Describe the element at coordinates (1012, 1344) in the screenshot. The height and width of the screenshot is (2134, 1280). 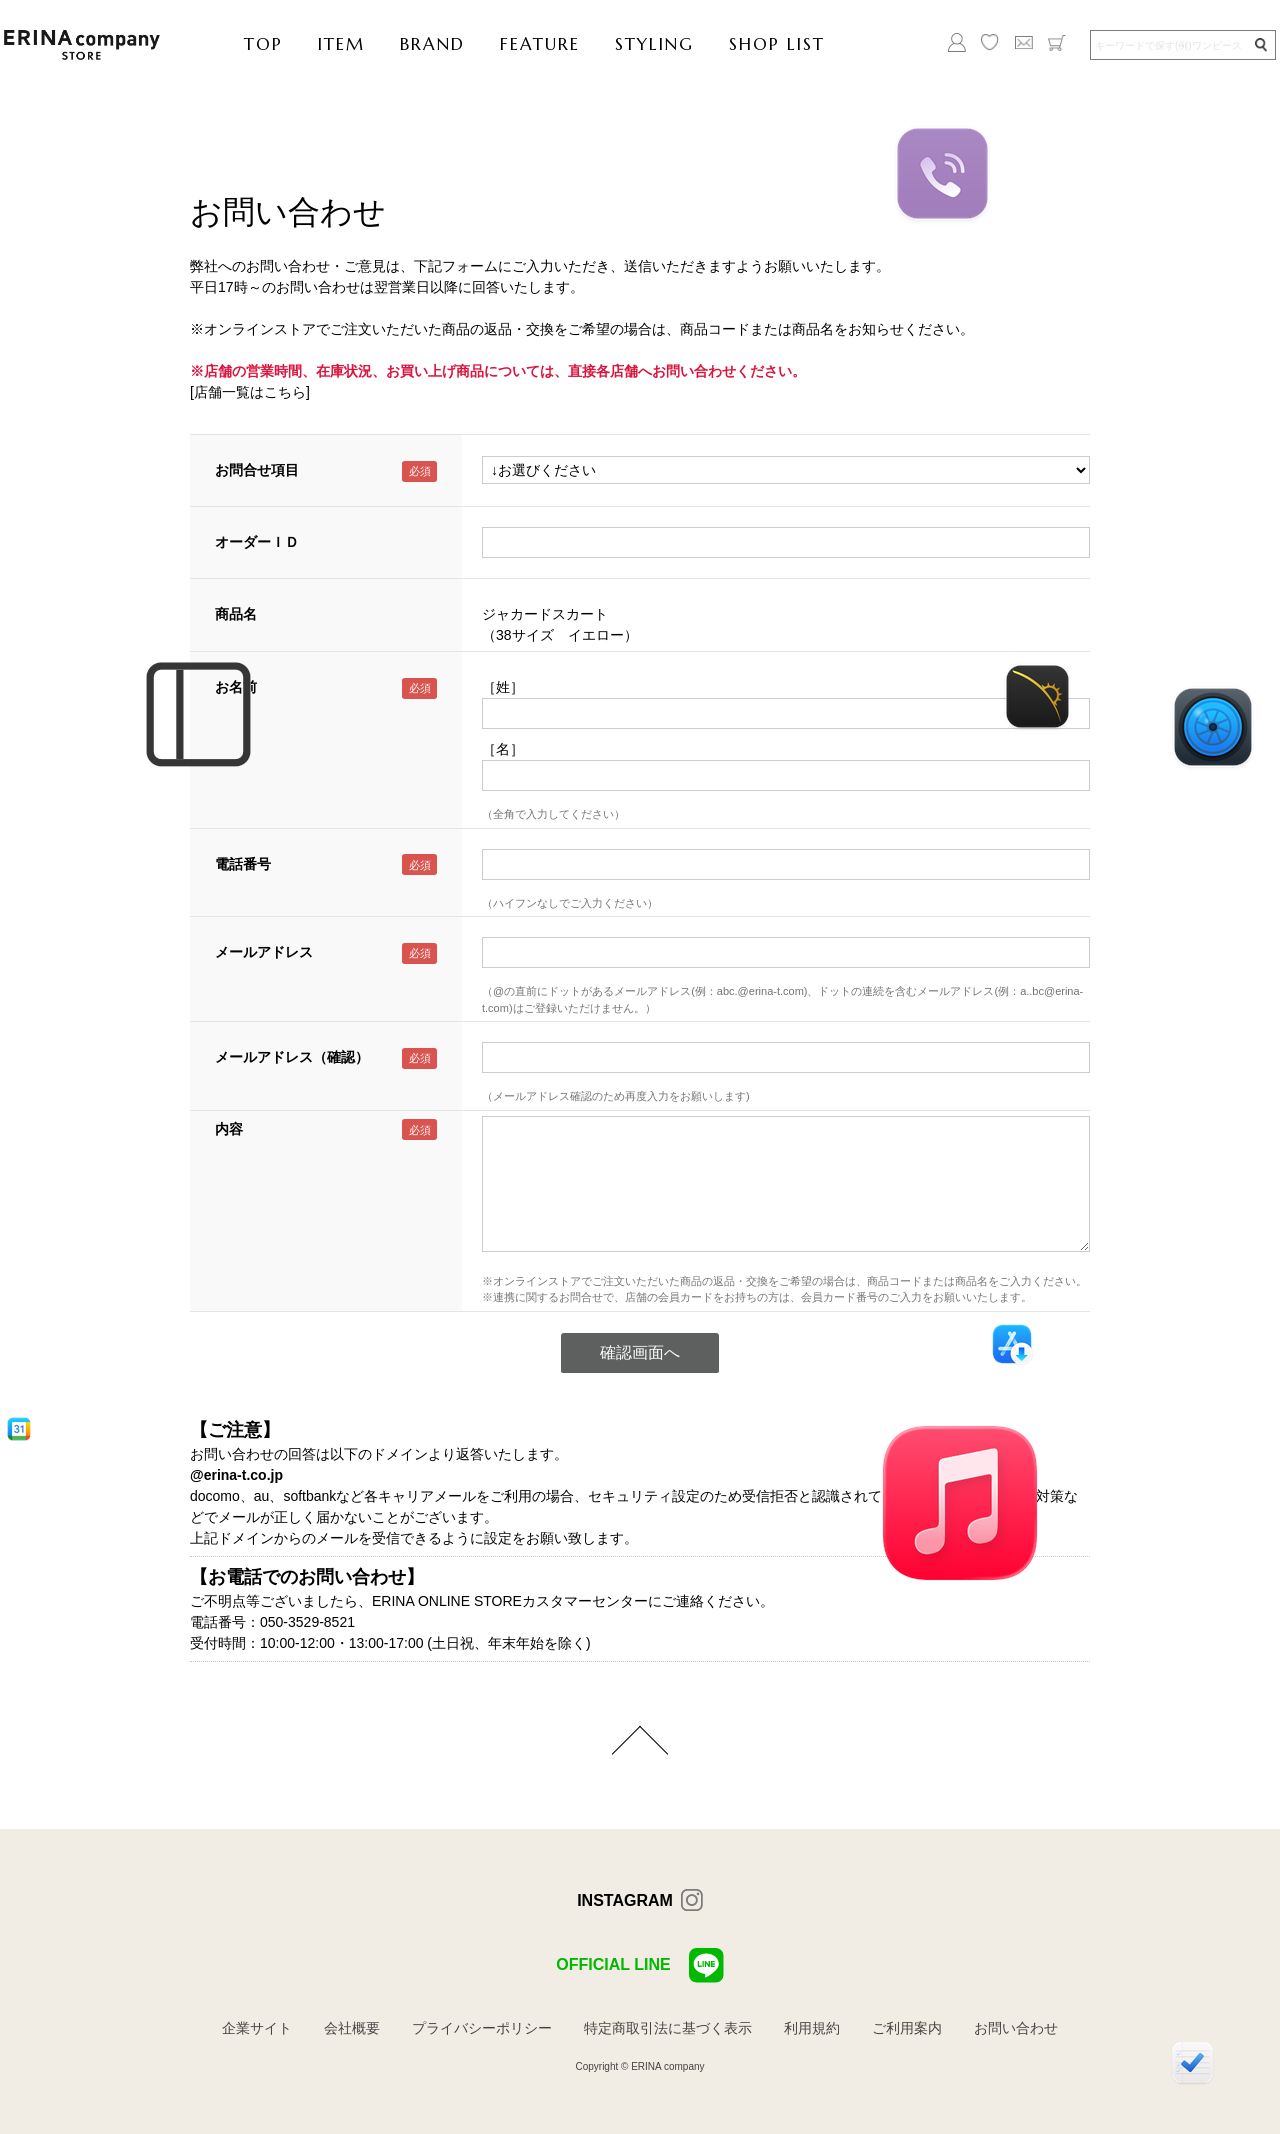
I see `install or download new applications` at that location.